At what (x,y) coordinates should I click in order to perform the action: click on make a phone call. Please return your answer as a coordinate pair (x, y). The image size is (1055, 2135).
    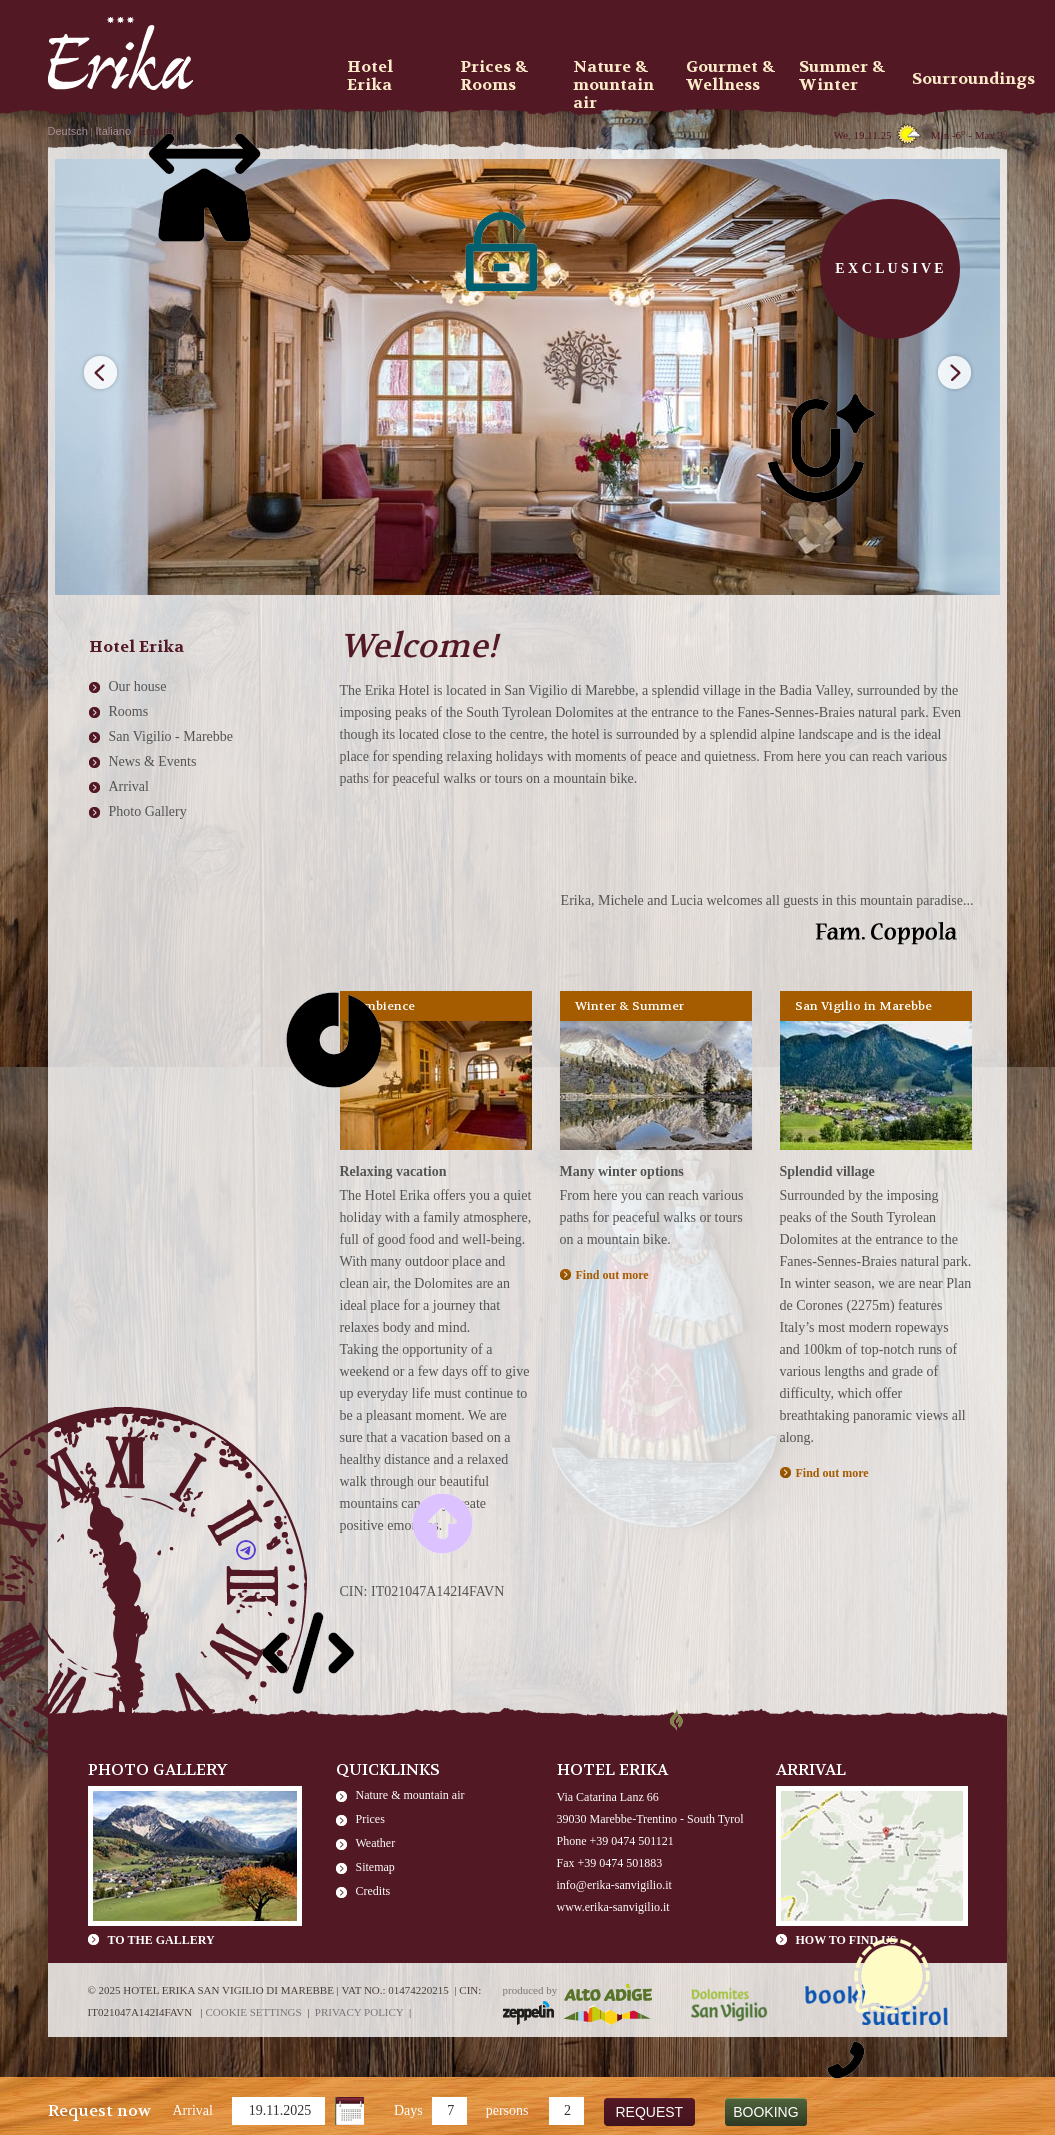
    Looking at the image, I should click on (846, 2060).